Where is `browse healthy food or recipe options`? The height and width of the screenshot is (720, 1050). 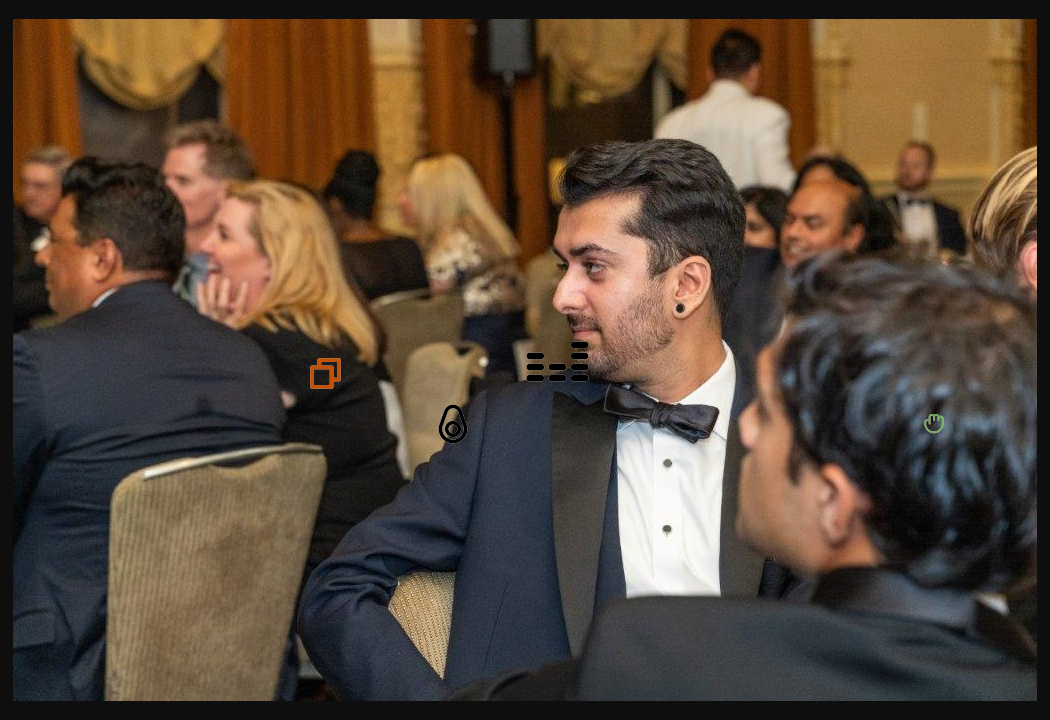
browse healthy food or recipe options is located at coordinates (453, 424).